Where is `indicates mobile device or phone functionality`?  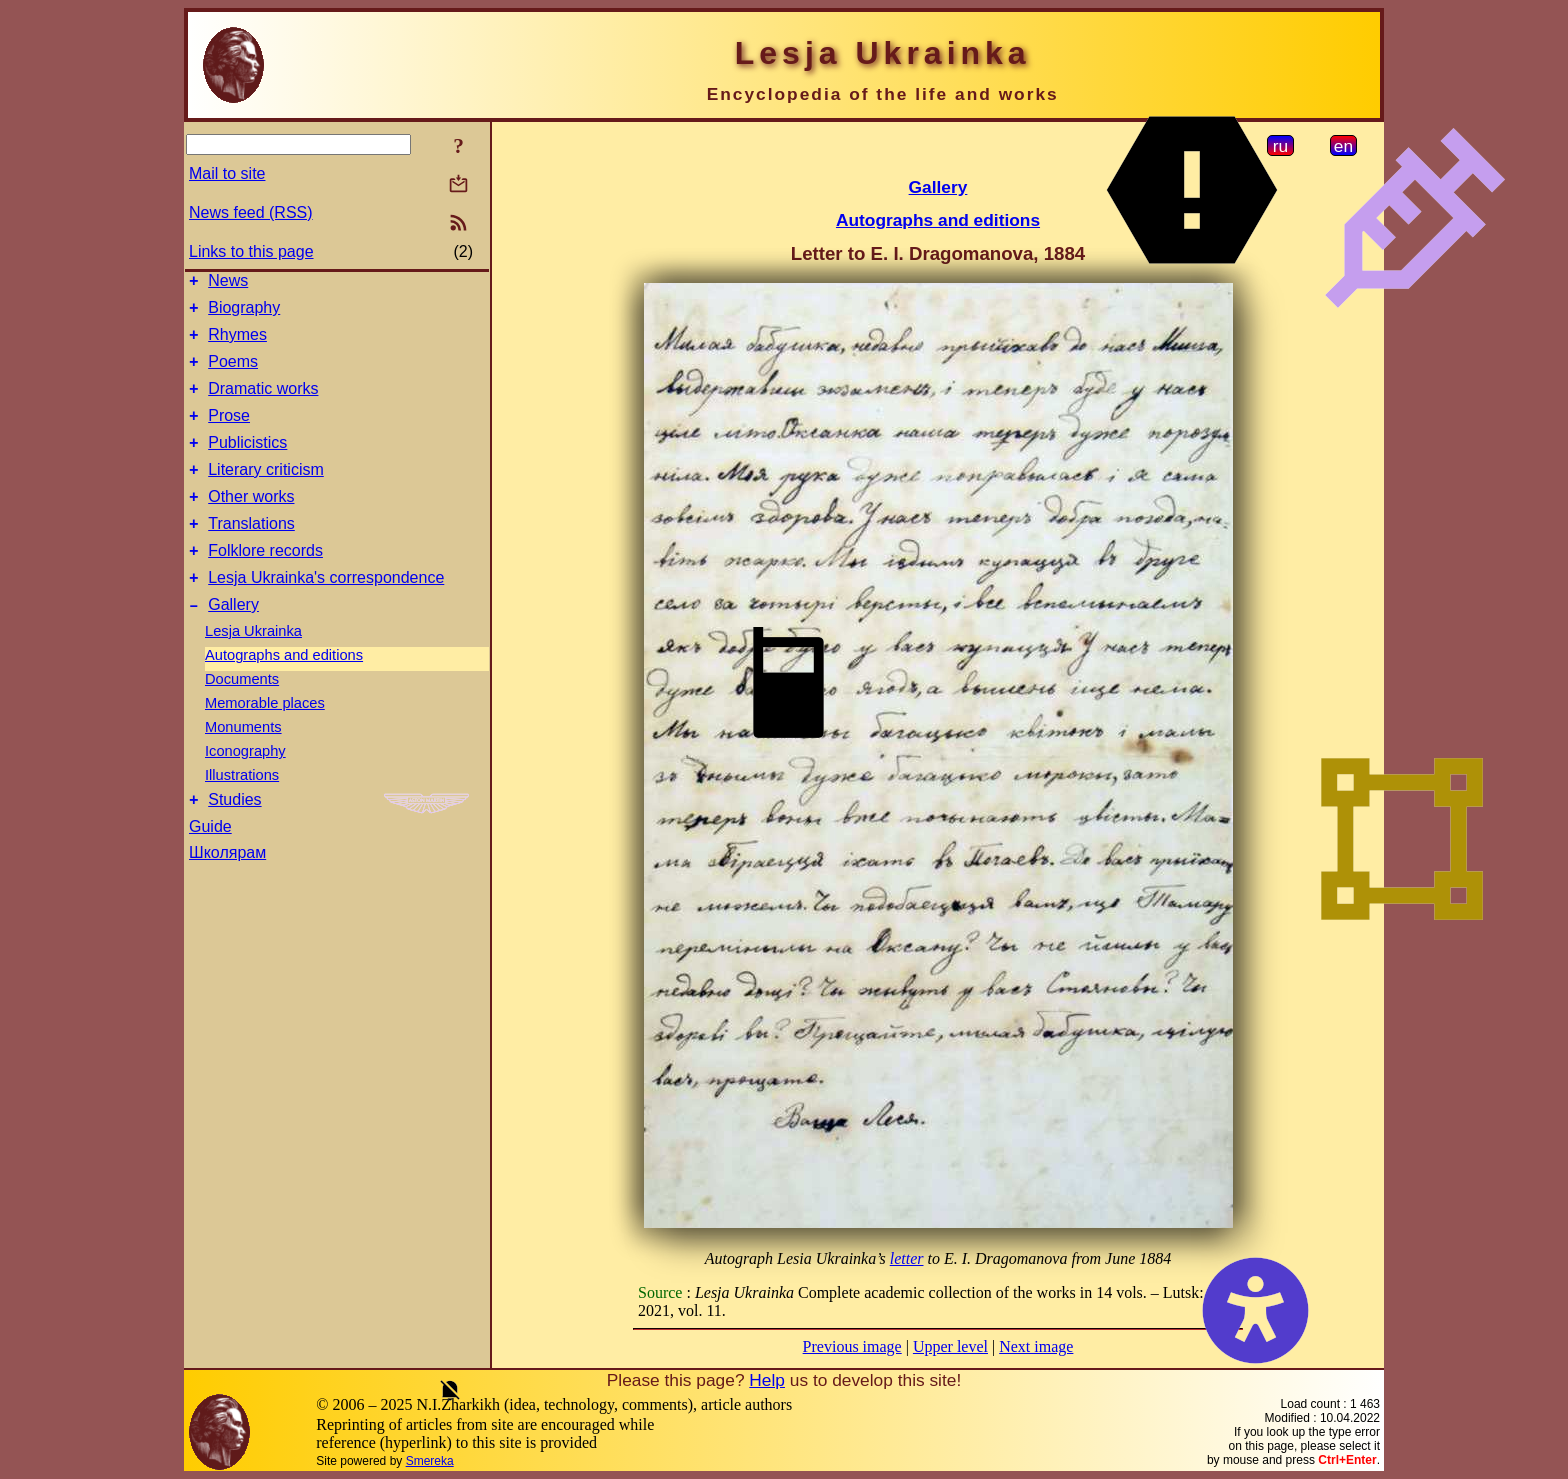 indicates mobile device or phone functionality is located at coordinates (788, 687).